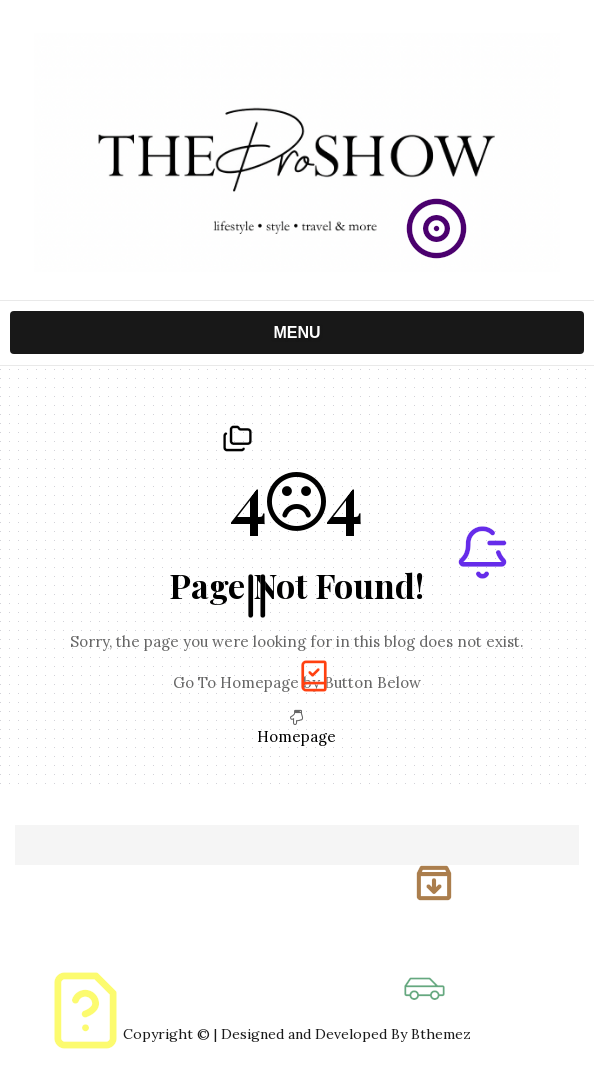 The width and height of the screenshot is (594, 1083). Describe the element at coordinates (424, 987) in the screenshot. I see `access vehicle or car-related settings` at that location.